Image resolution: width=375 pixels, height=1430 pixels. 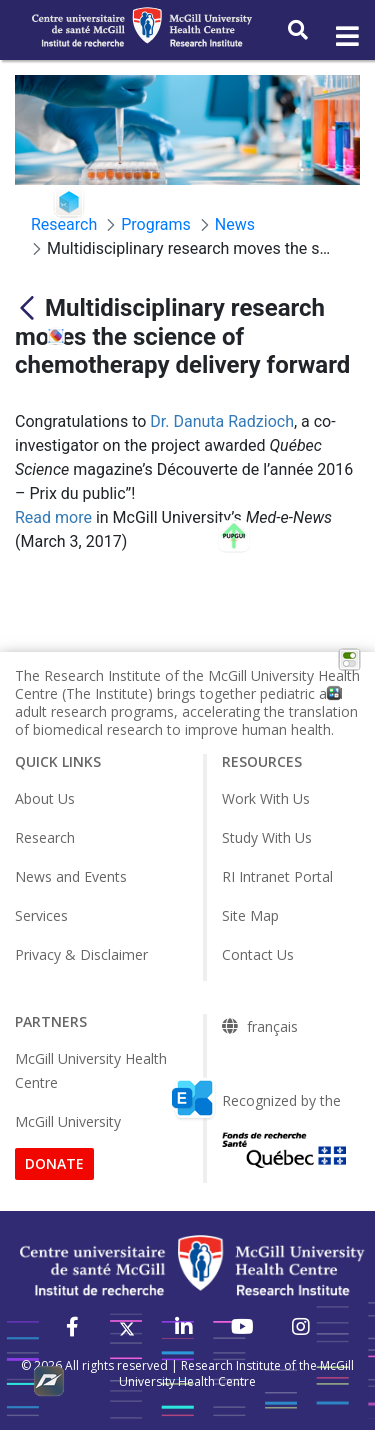 What do you see at coordinates (56, 336) in the screenshot?
I see `open exhibit app for 3d model viewing` at bounding box center [56, 336].